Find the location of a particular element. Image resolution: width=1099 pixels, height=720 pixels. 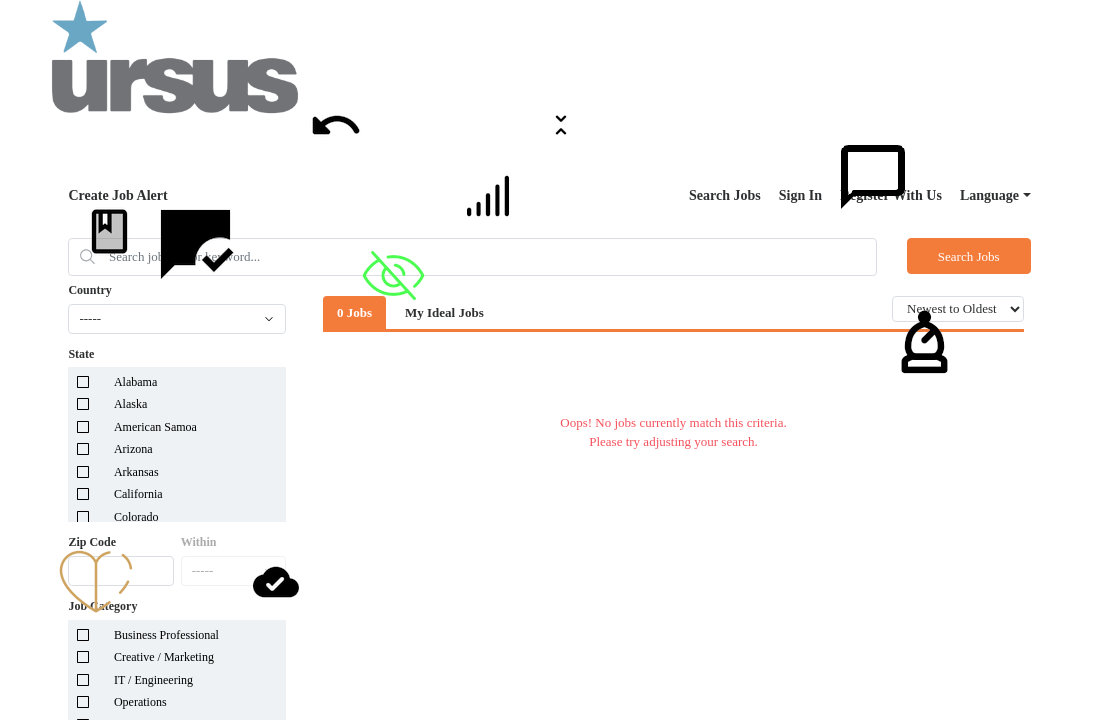

indicates partial like or favorite status is located at coordinates (96, 579).